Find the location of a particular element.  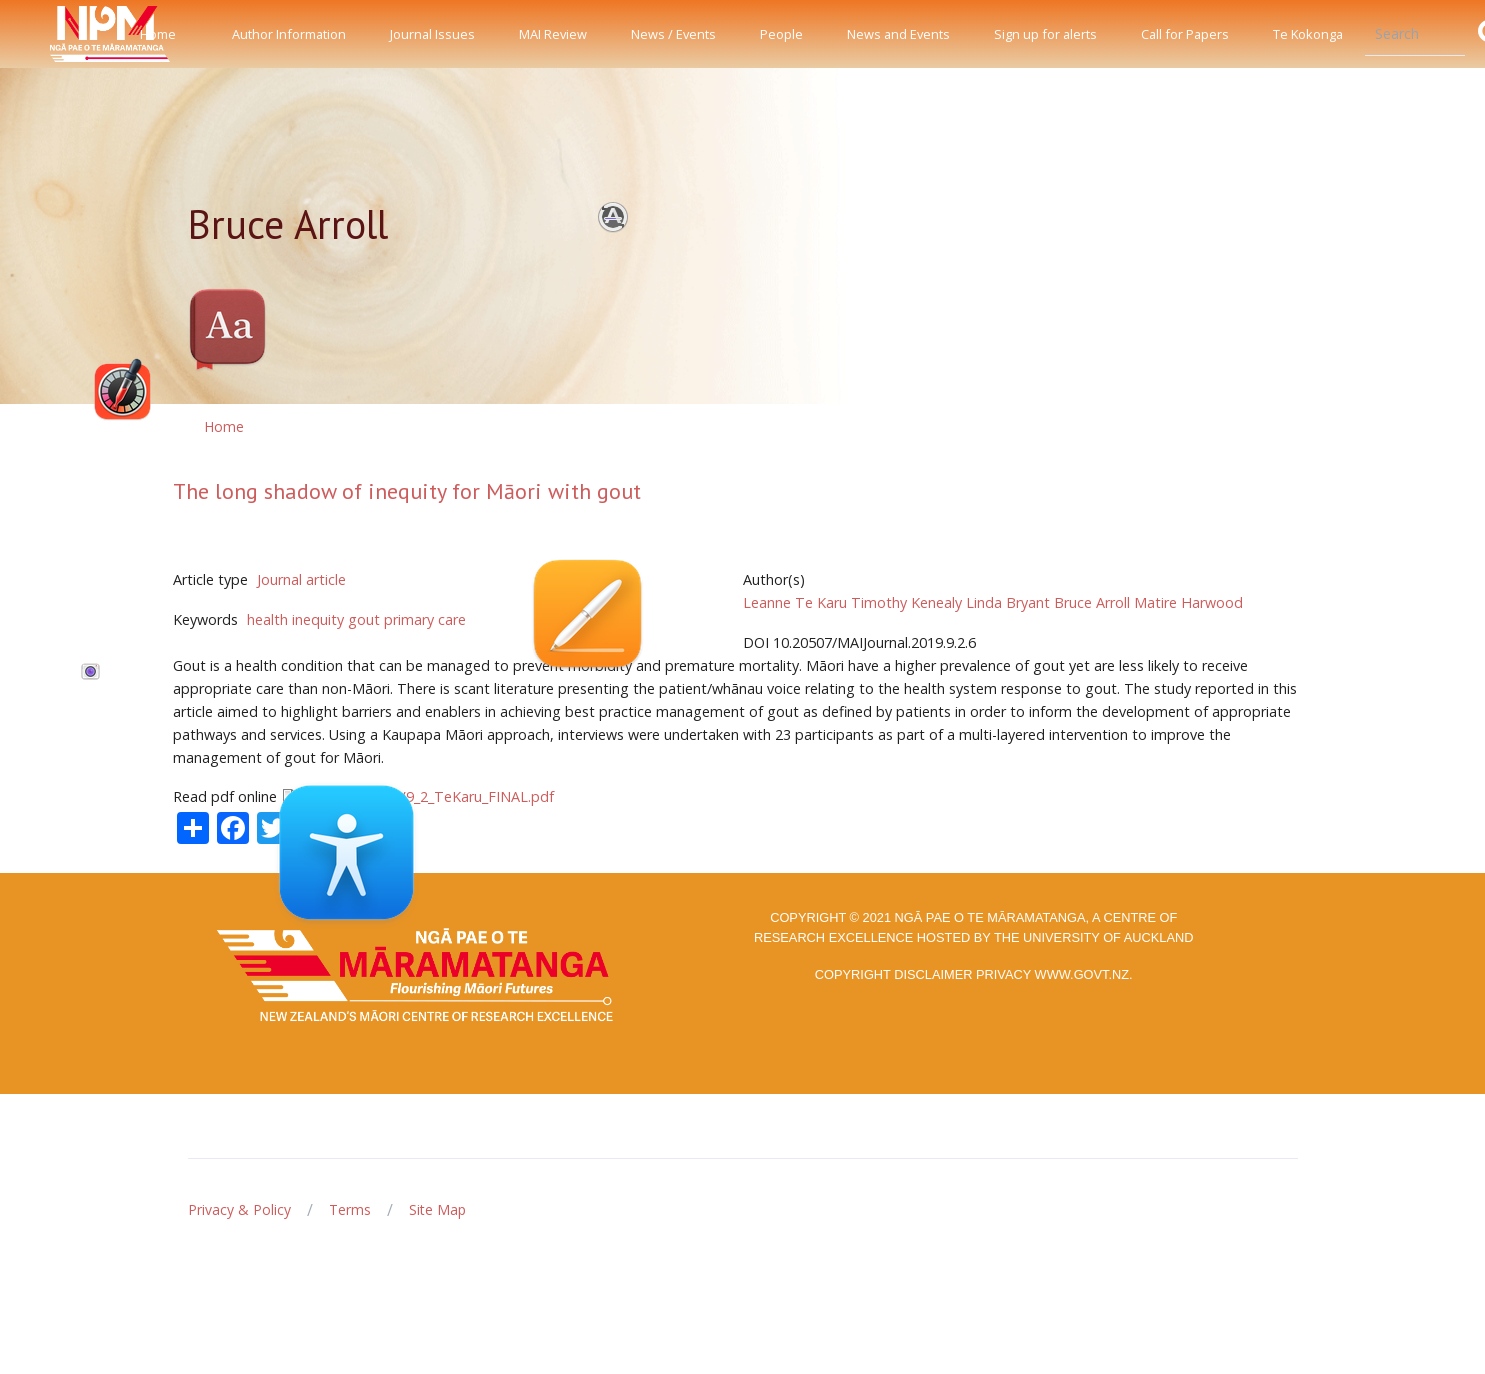

open Apple Pages document editor is located at coordinates (587, 613).